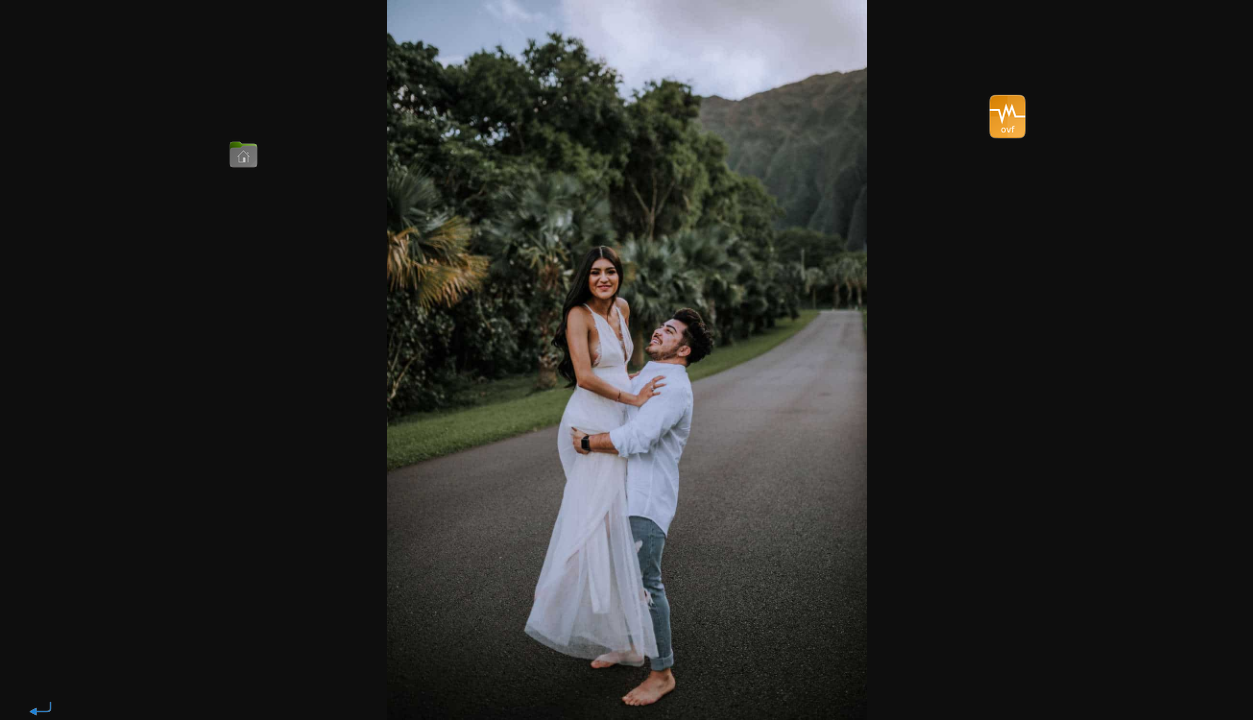 This screenshot has height=720, width=1253. I want to click on reply to this email, so click(40, 707).